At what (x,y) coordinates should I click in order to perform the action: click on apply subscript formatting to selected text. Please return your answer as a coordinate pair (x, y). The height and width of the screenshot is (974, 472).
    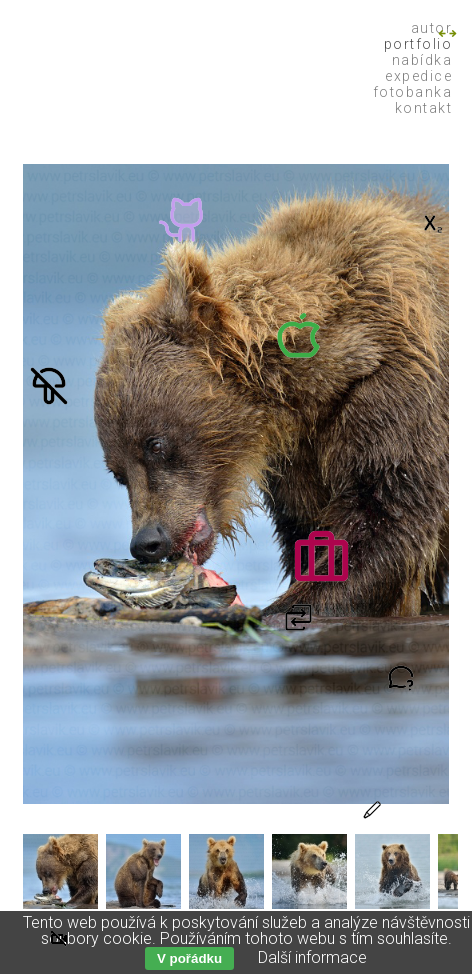
    Looking at the image, I should click on (430, 224).